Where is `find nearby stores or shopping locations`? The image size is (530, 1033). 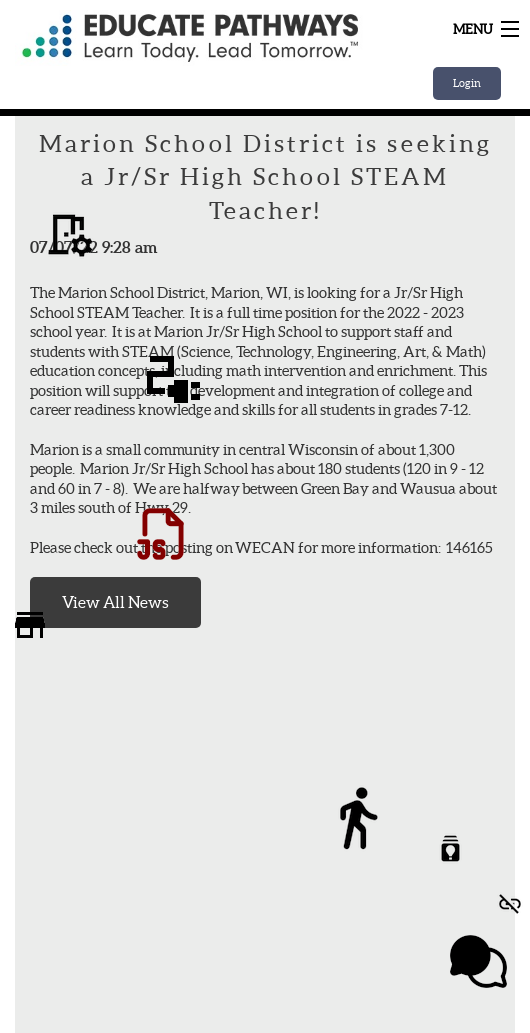 find nearby stores or shopping locations is located at coordinates (30, 625).